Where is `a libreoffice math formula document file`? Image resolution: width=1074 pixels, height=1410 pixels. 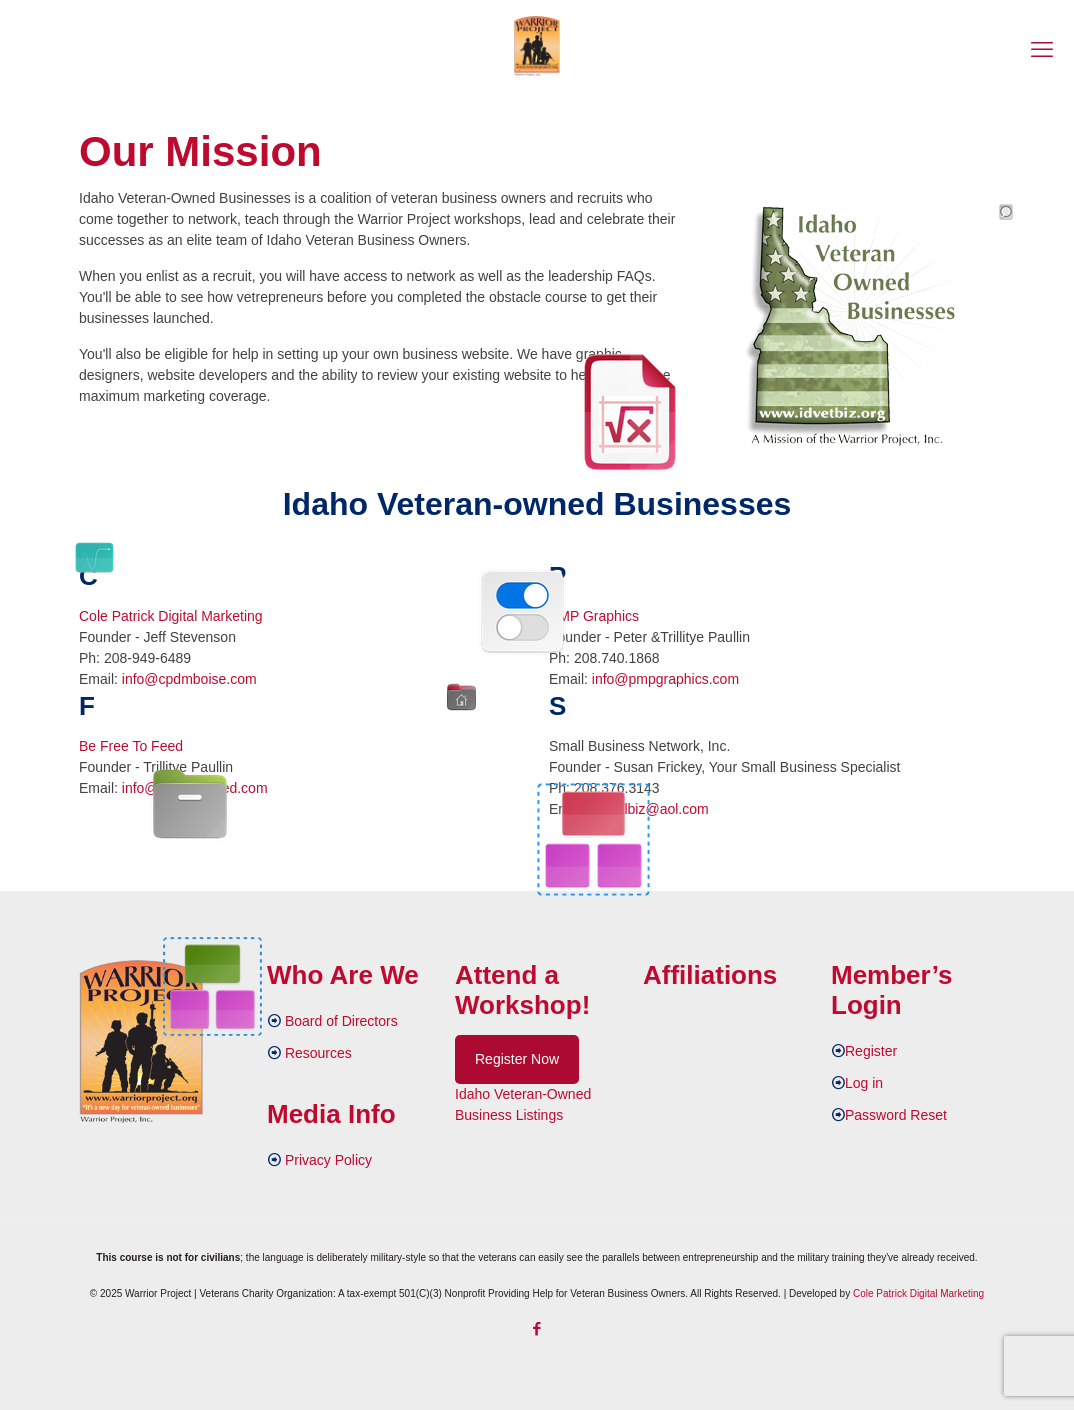
a libreoffice math formula document file is located at coordinates (630, 412).